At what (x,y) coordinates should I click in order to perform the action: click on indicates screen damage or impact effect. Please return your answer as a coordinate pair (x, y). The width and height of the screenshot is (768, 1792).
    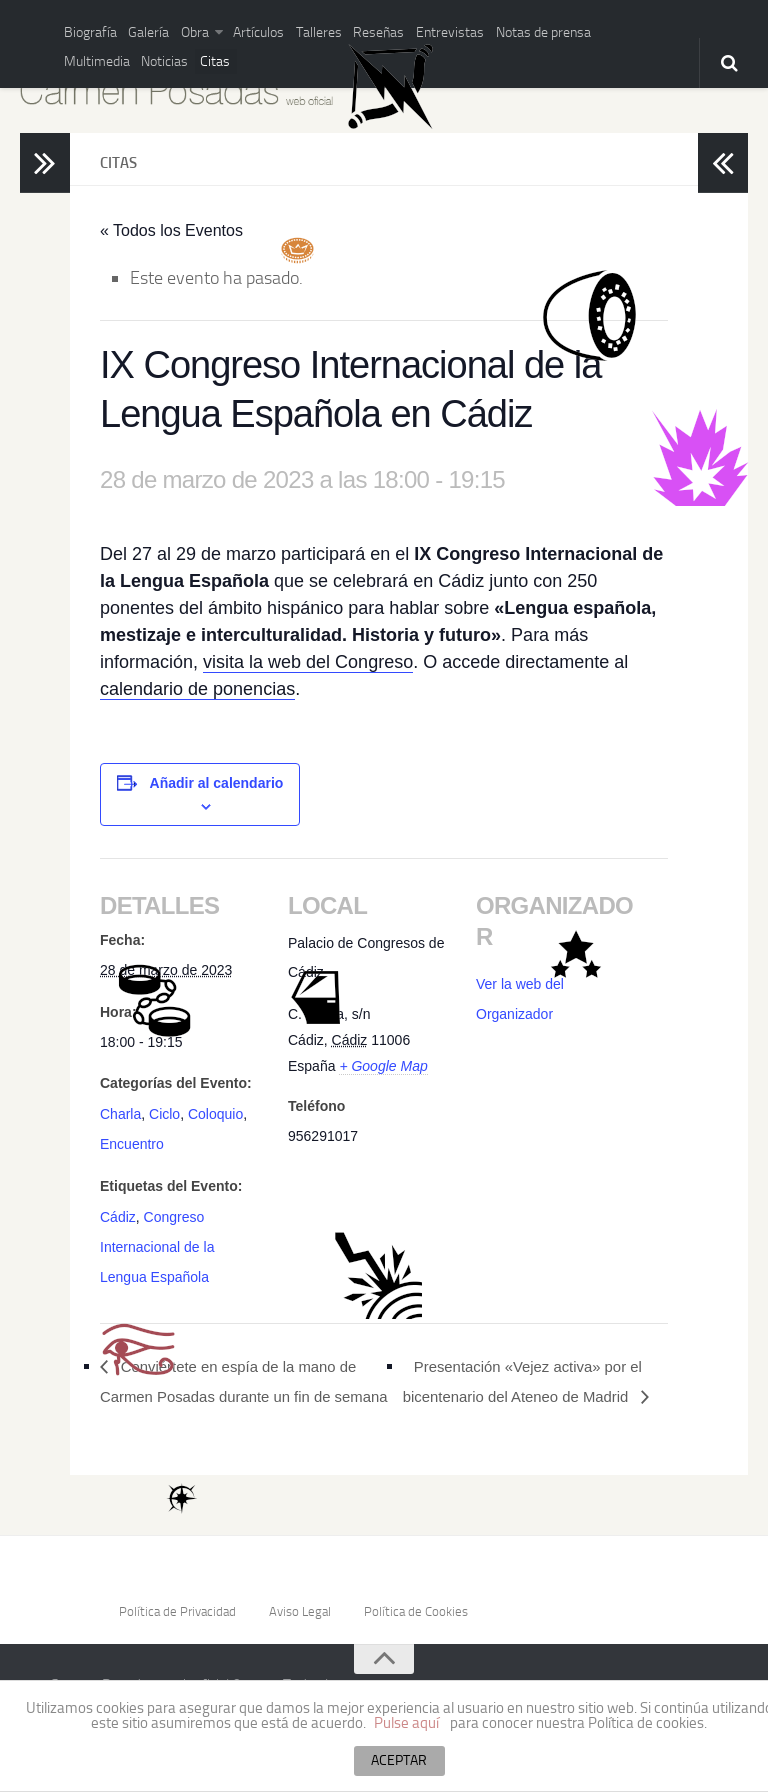
    Looking at the image, I should click on (699, 457).